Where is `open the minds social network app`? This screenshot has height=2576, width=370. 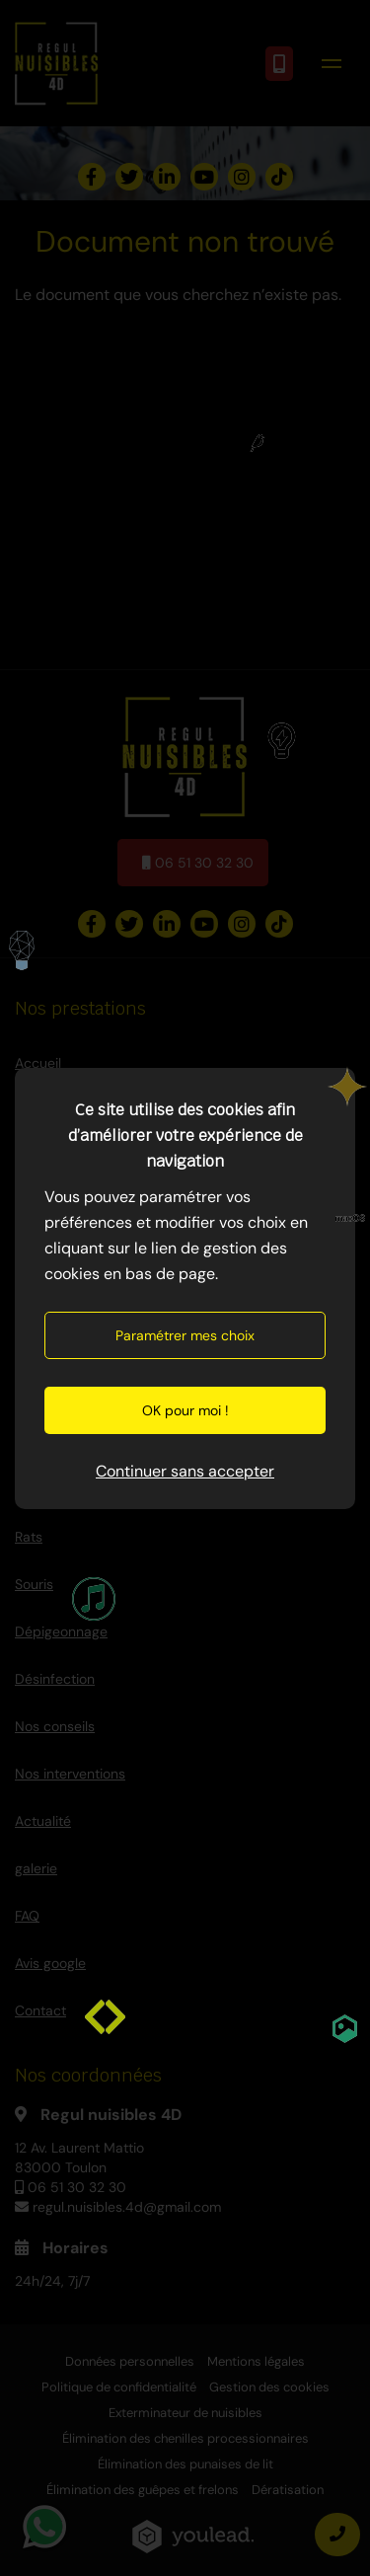
open the minds social network app is located at coordinates (22, 950).